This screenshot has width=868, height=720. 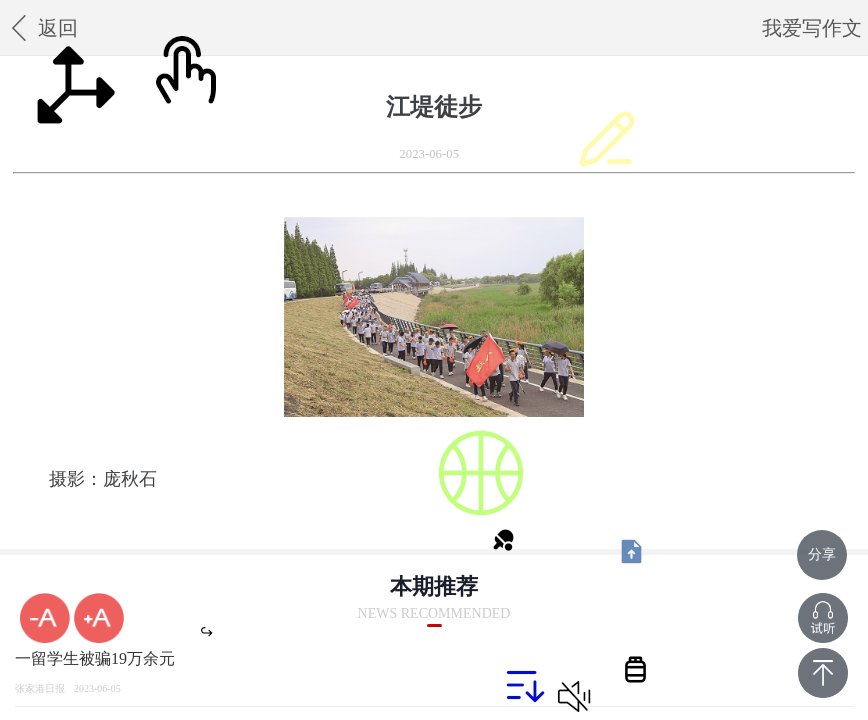 What do you see at coordinates (607, 139) in the screenshot?
I see `edit text or content` at bounding box center [607, 139].